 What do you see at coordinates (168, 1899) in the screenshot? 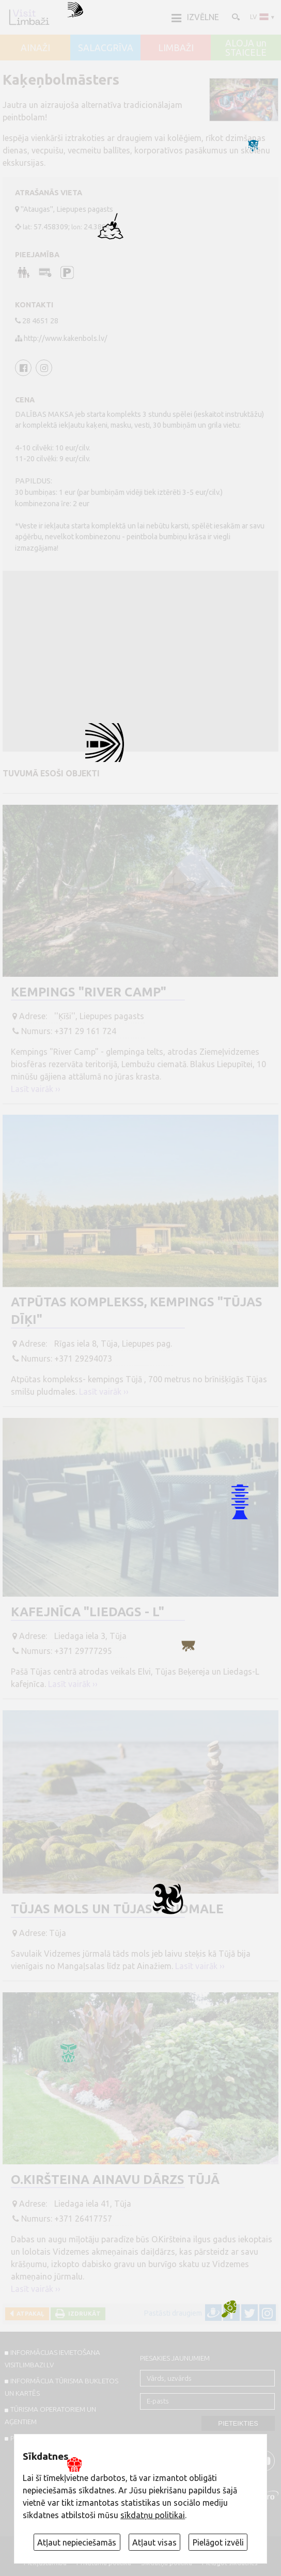
I see `fire elemental or nature-fire hybrid ability` at bounding box center [168, 1899].